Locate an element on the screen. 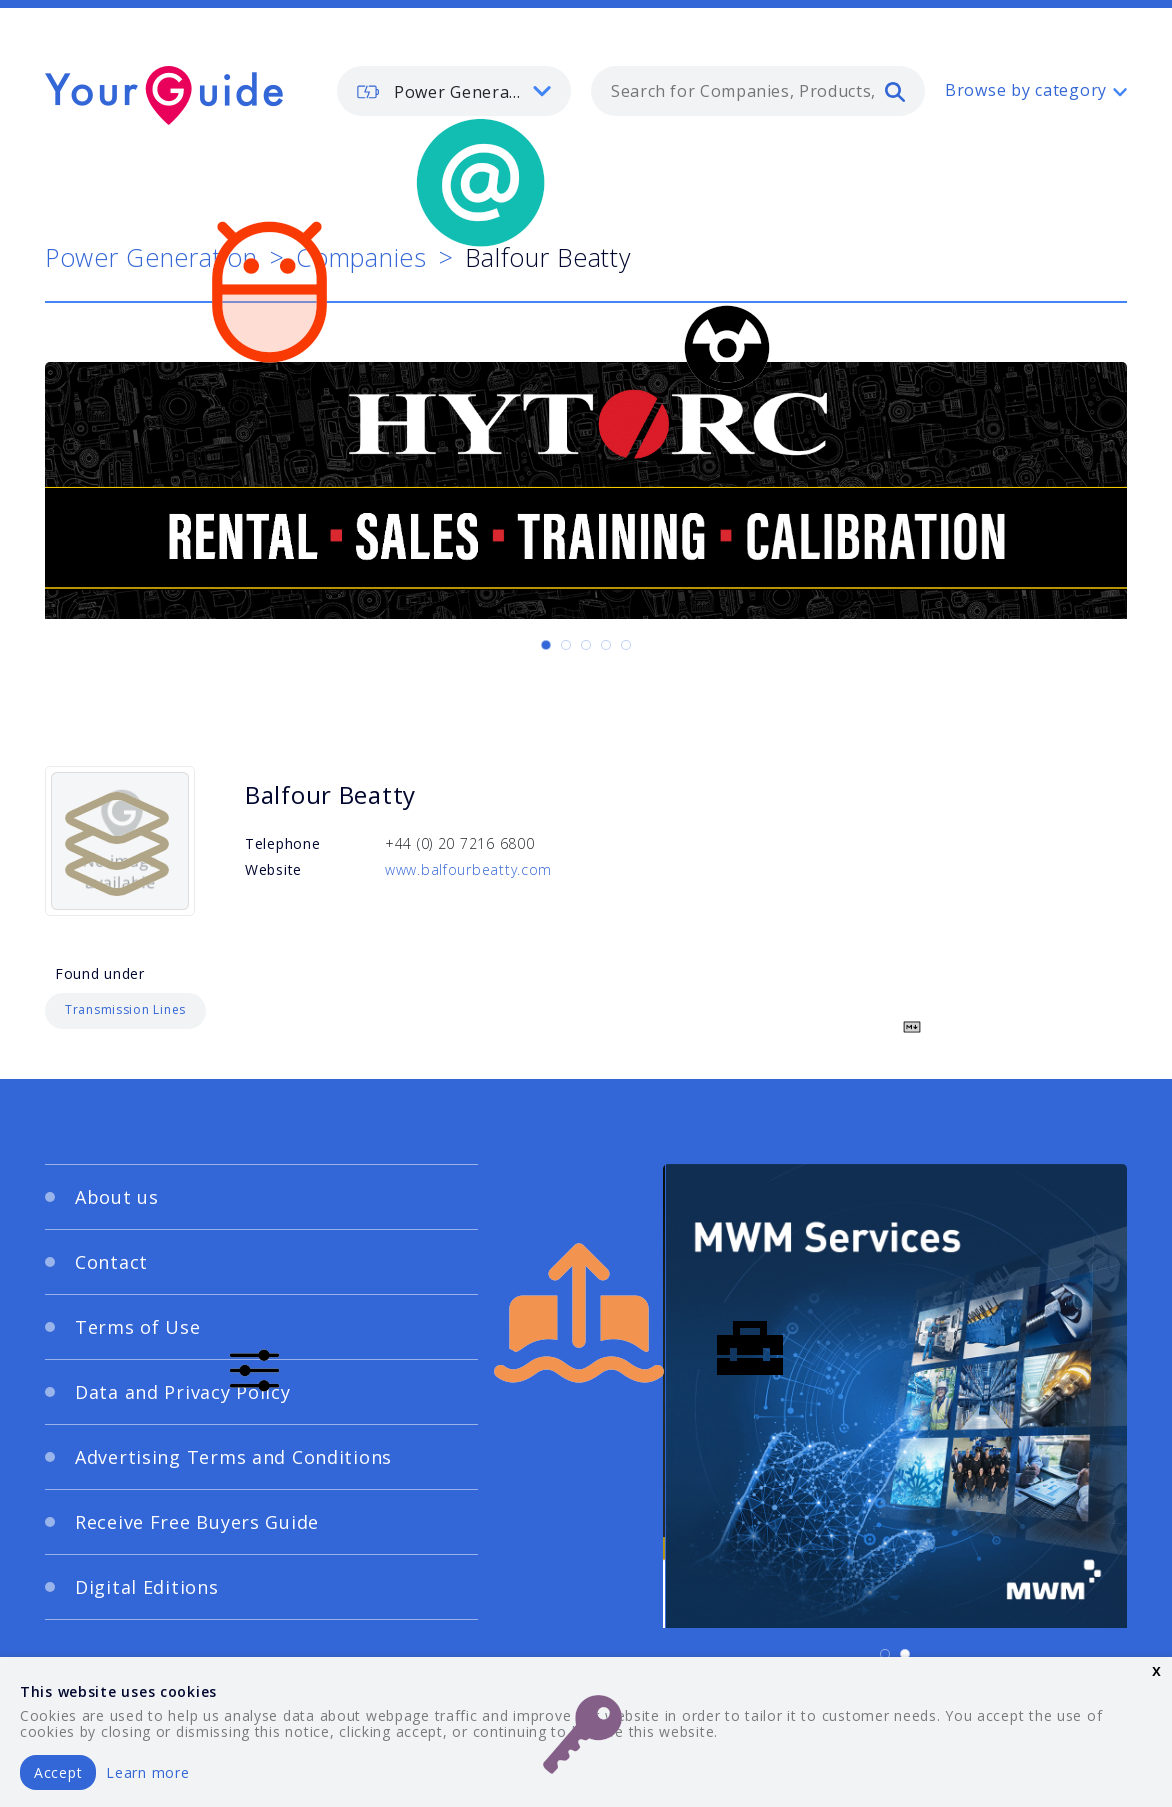 This screenshot has width=1172, height=1807. indicates markdown formatting is supported is located at coordinates (912, 1027).